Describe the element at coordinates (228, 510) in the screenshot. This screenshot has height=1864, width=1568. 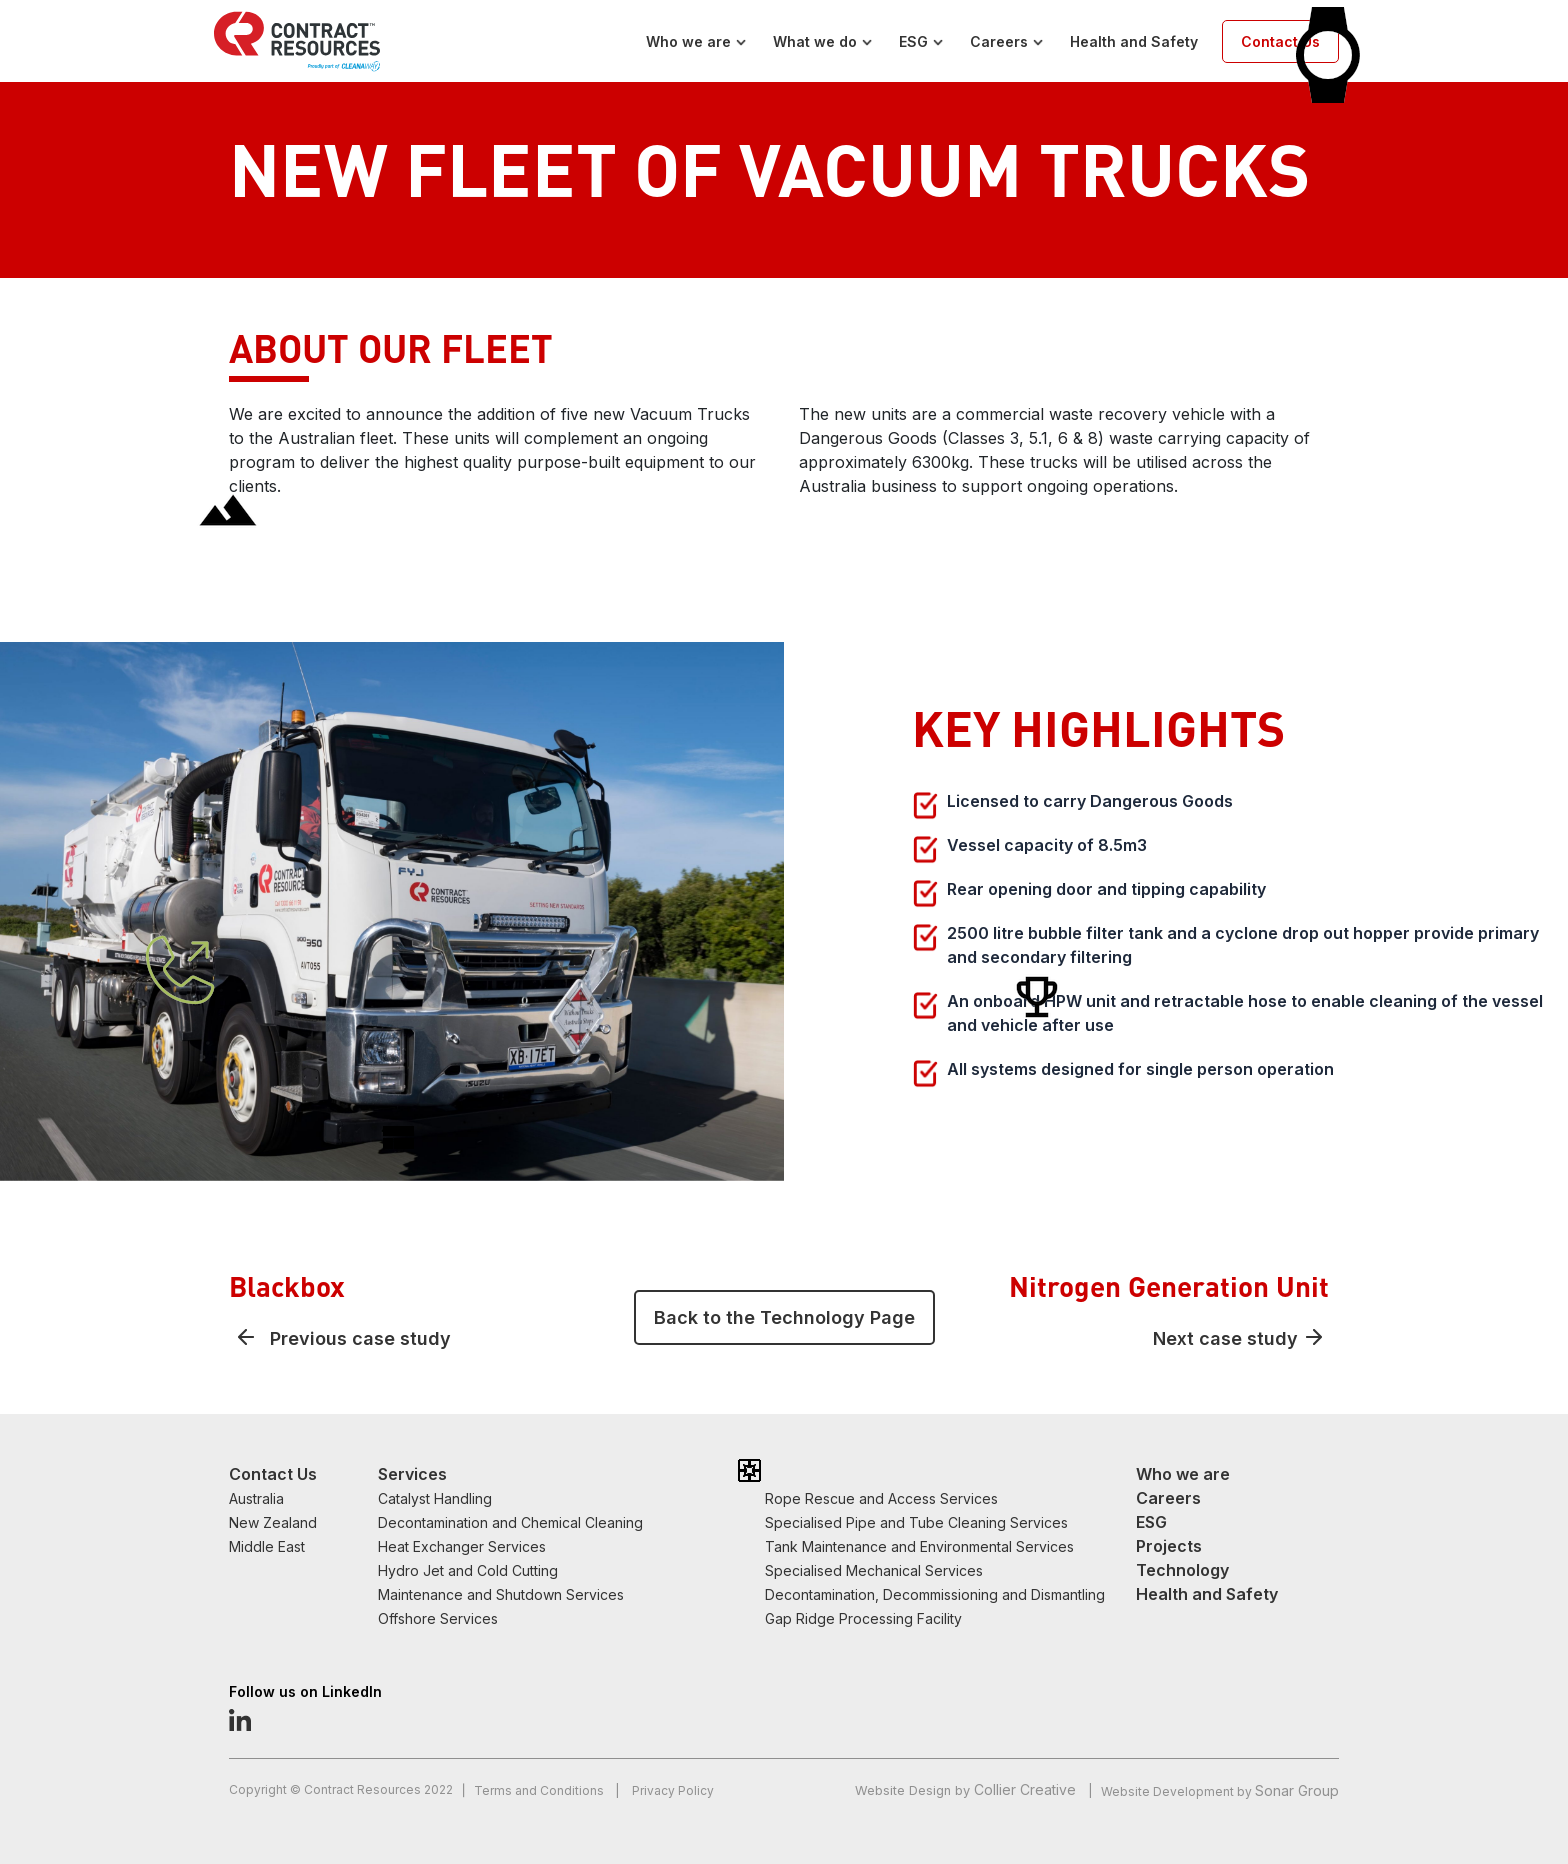
I see `view landscape or nature photos` at that location.